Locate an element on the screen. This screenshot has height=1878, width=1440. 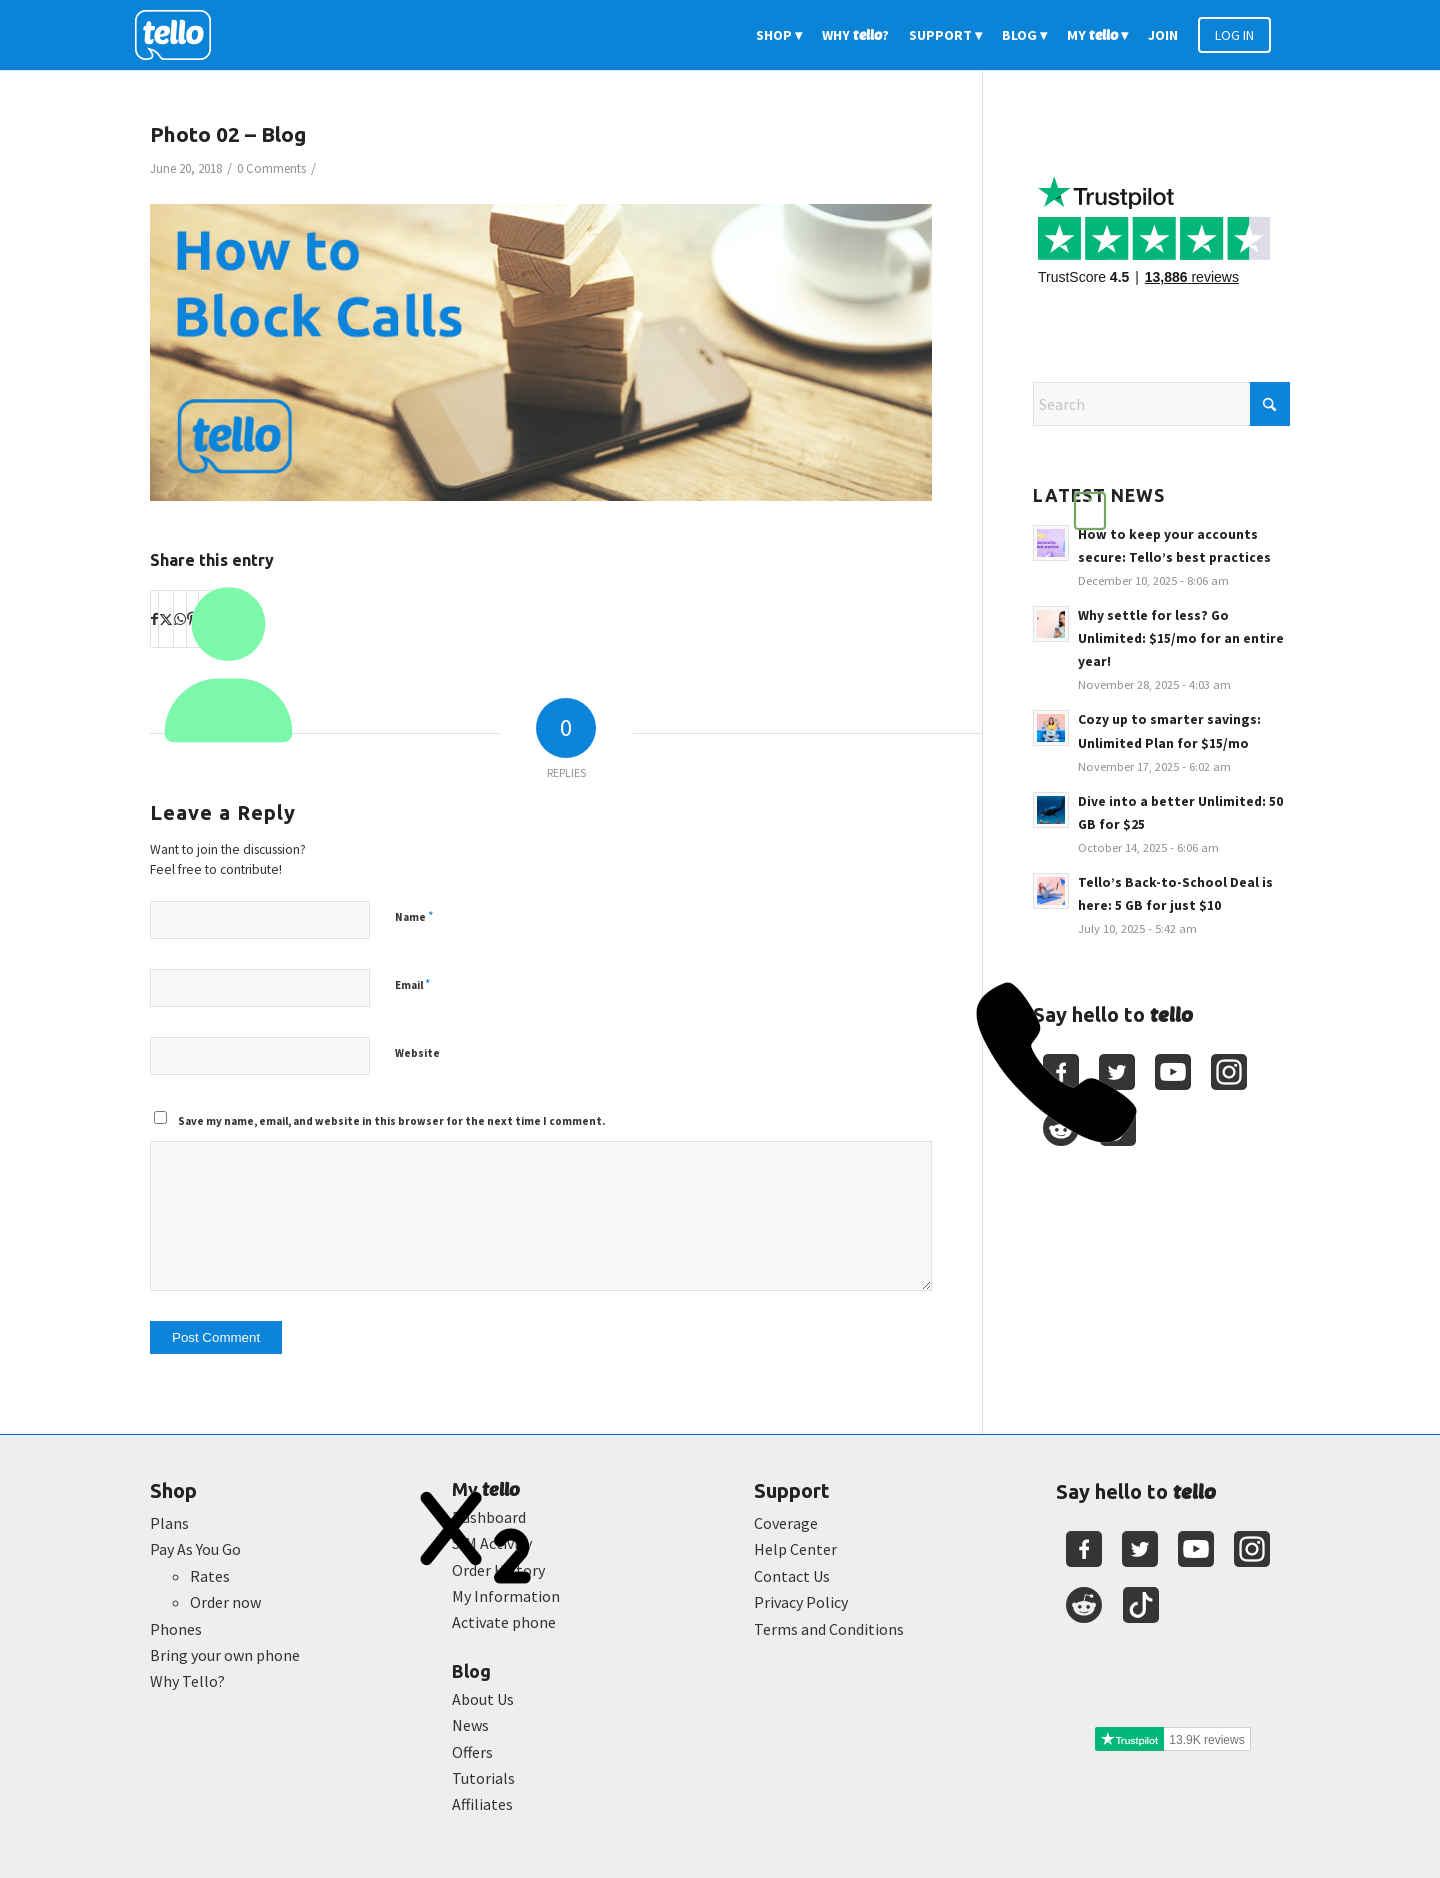
format text as subscript is located at coordinates (469, 1528).